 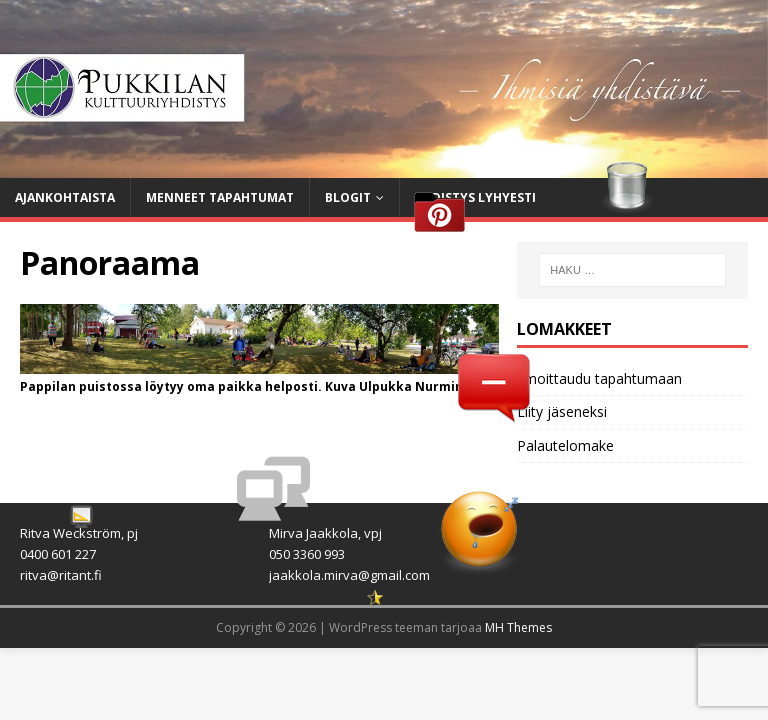 I want to click on view network workgroup computers, so click(x=273, y=488).